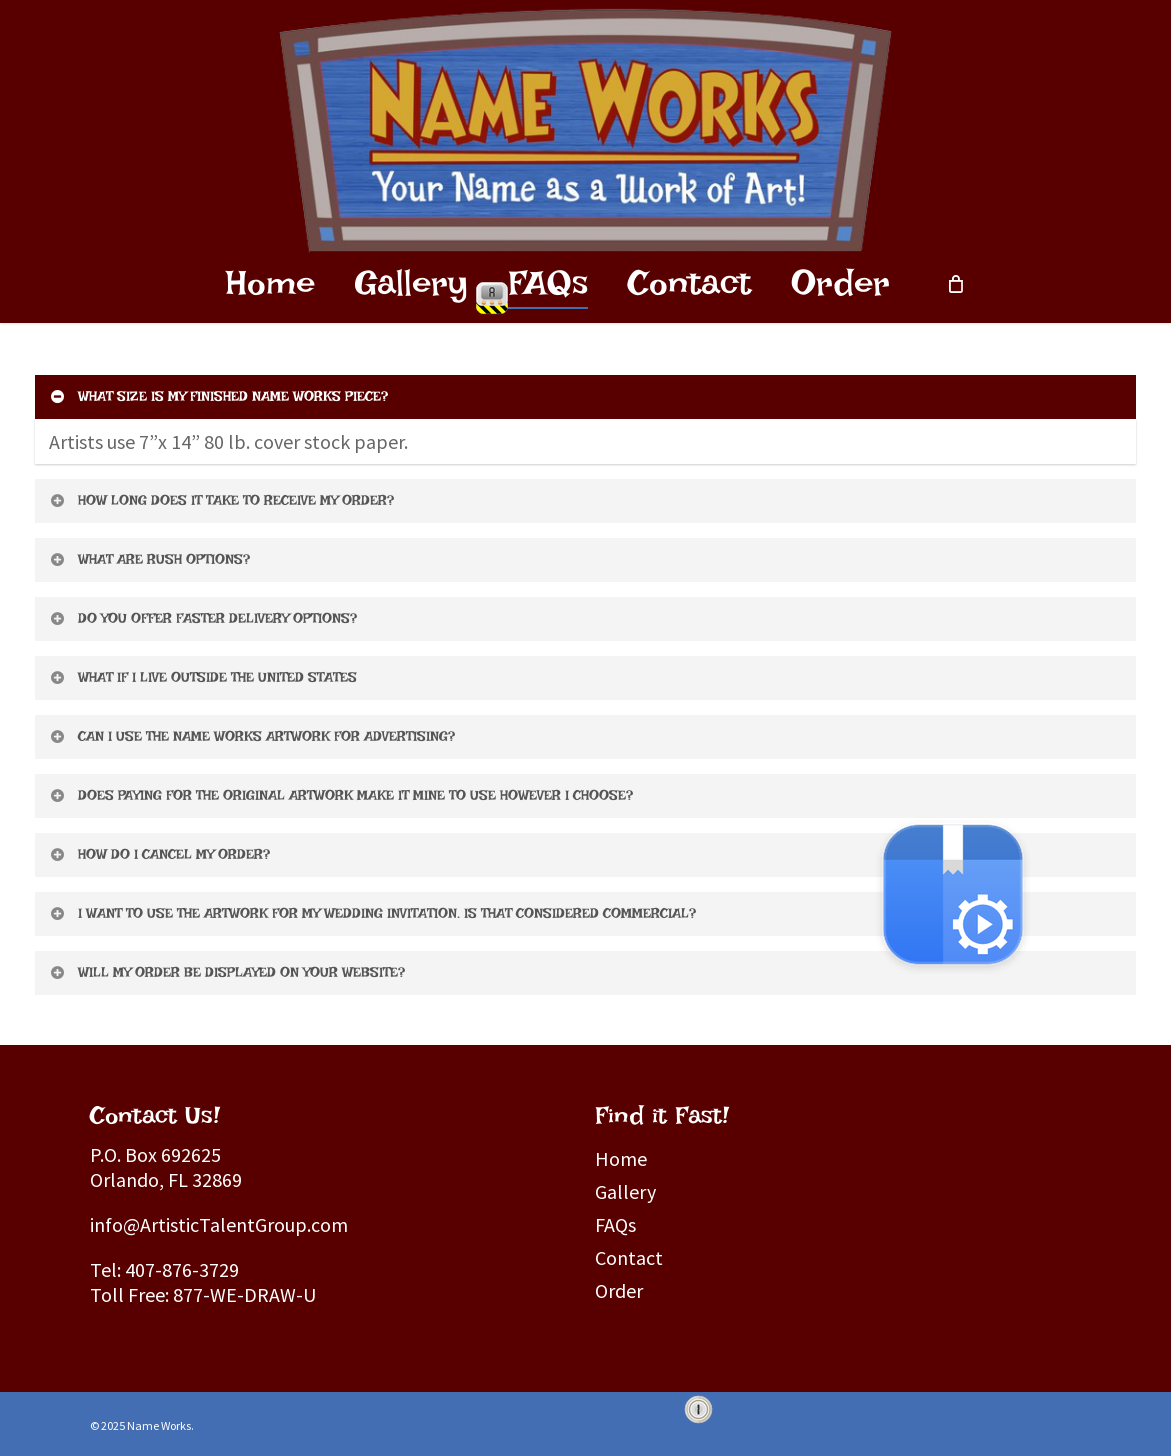 The width and height of the screenshot is (1171, 1456). Describe the element at coordinates (953, 897) in the screenshot. I see `manage software sources and repositories` at that location.